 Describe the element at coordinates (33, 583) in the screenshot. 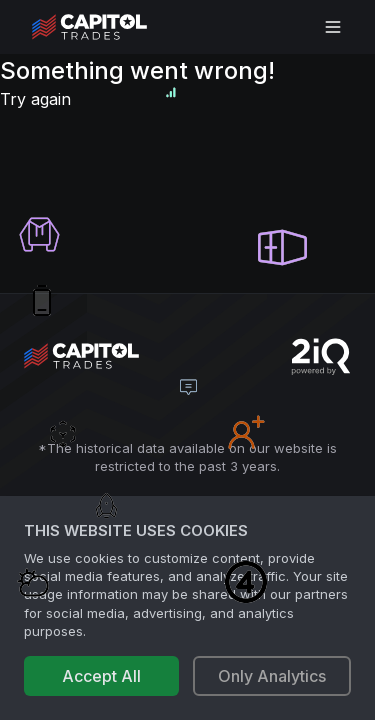

I see `view current weather conditions` at that location.